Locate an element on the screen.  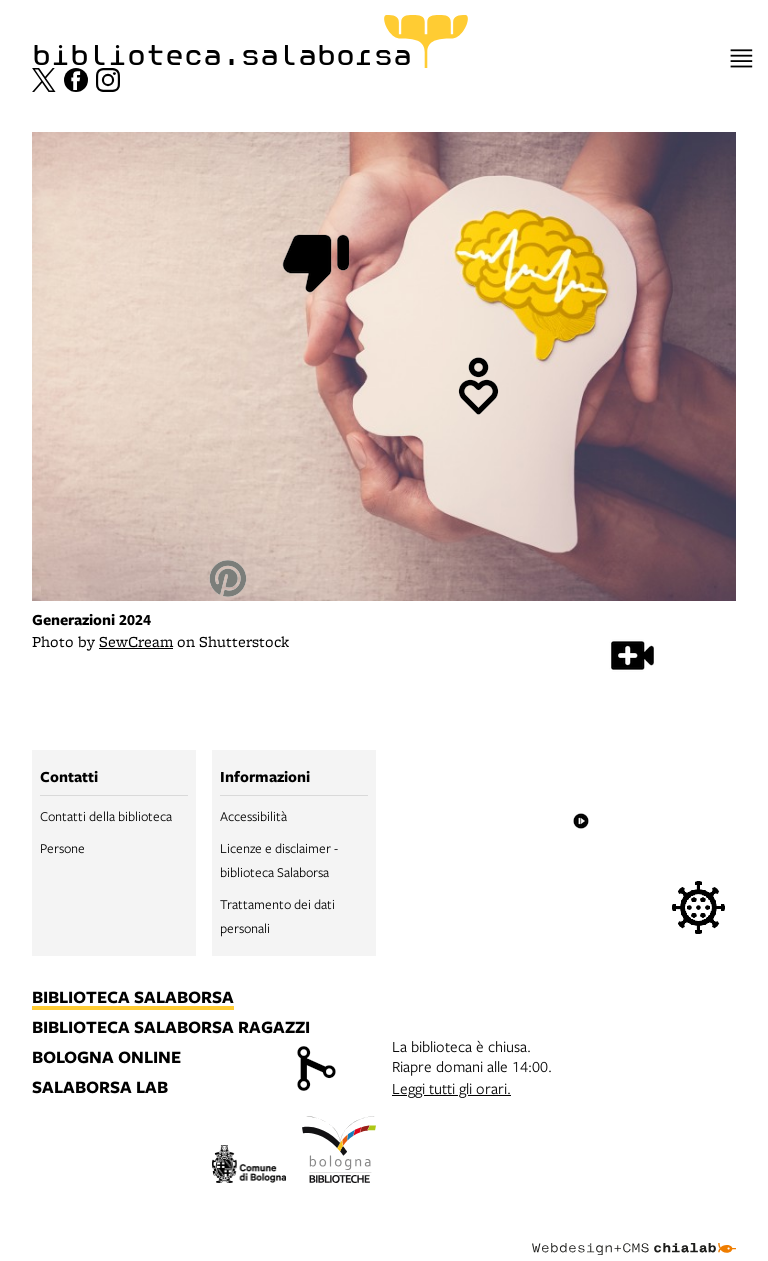
view covid-19 related information is located at coordinates (698, 907).